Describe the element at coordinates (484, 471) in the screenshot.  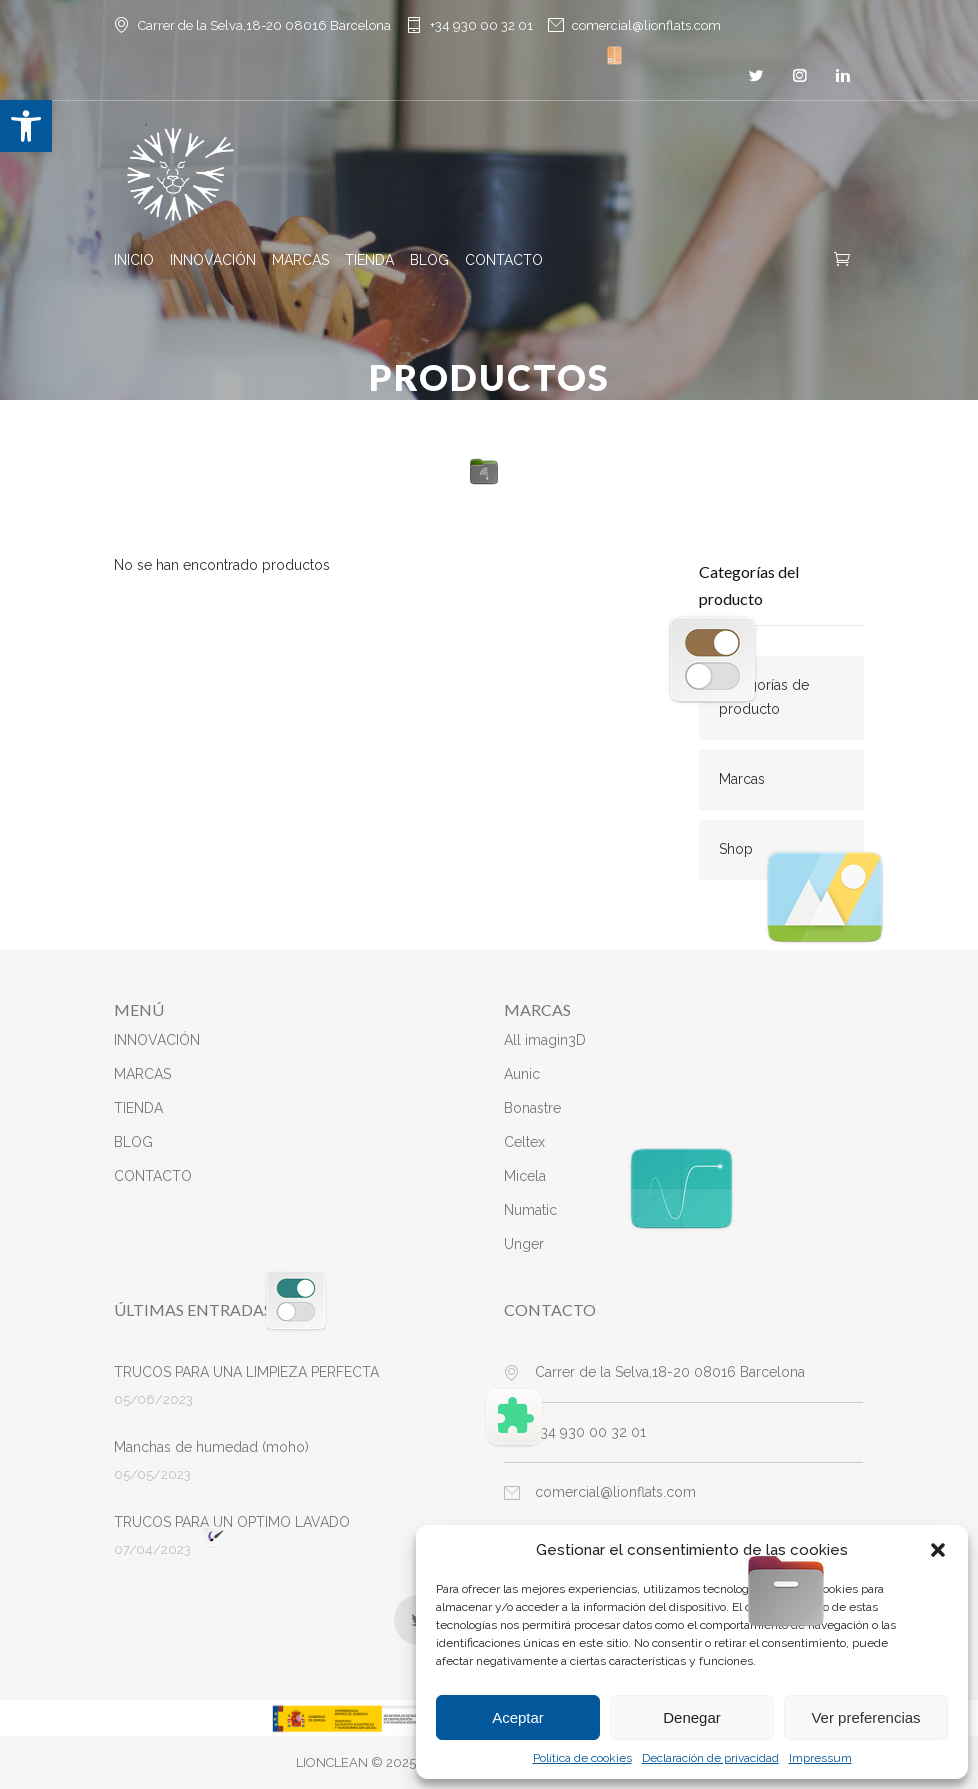
I see `open insync cloud sync folder` at that location.